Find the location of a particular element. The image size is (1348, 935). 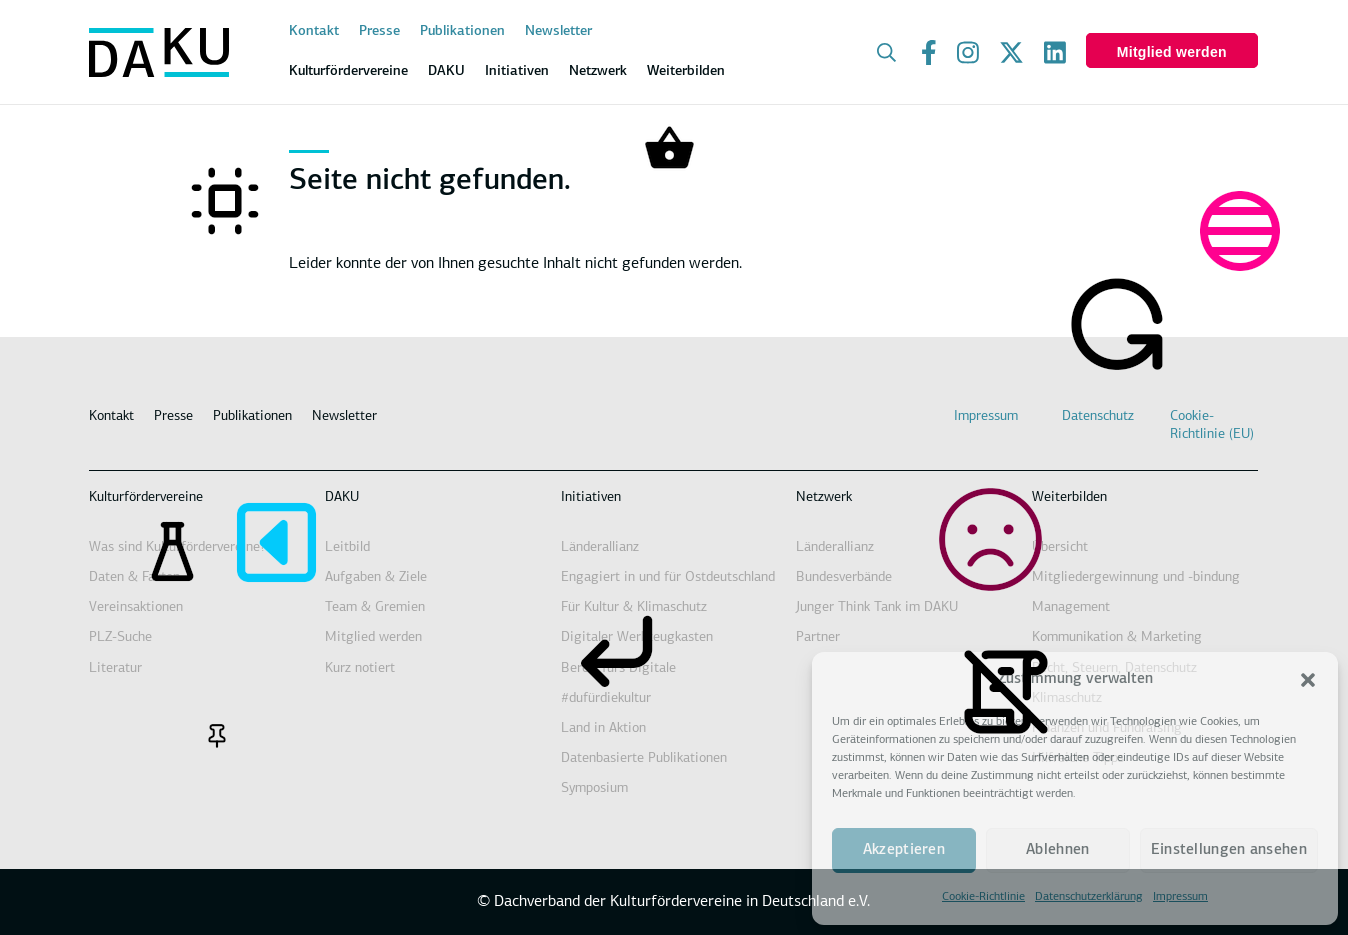

view your shopping basket is located at coordinates (669, 148).